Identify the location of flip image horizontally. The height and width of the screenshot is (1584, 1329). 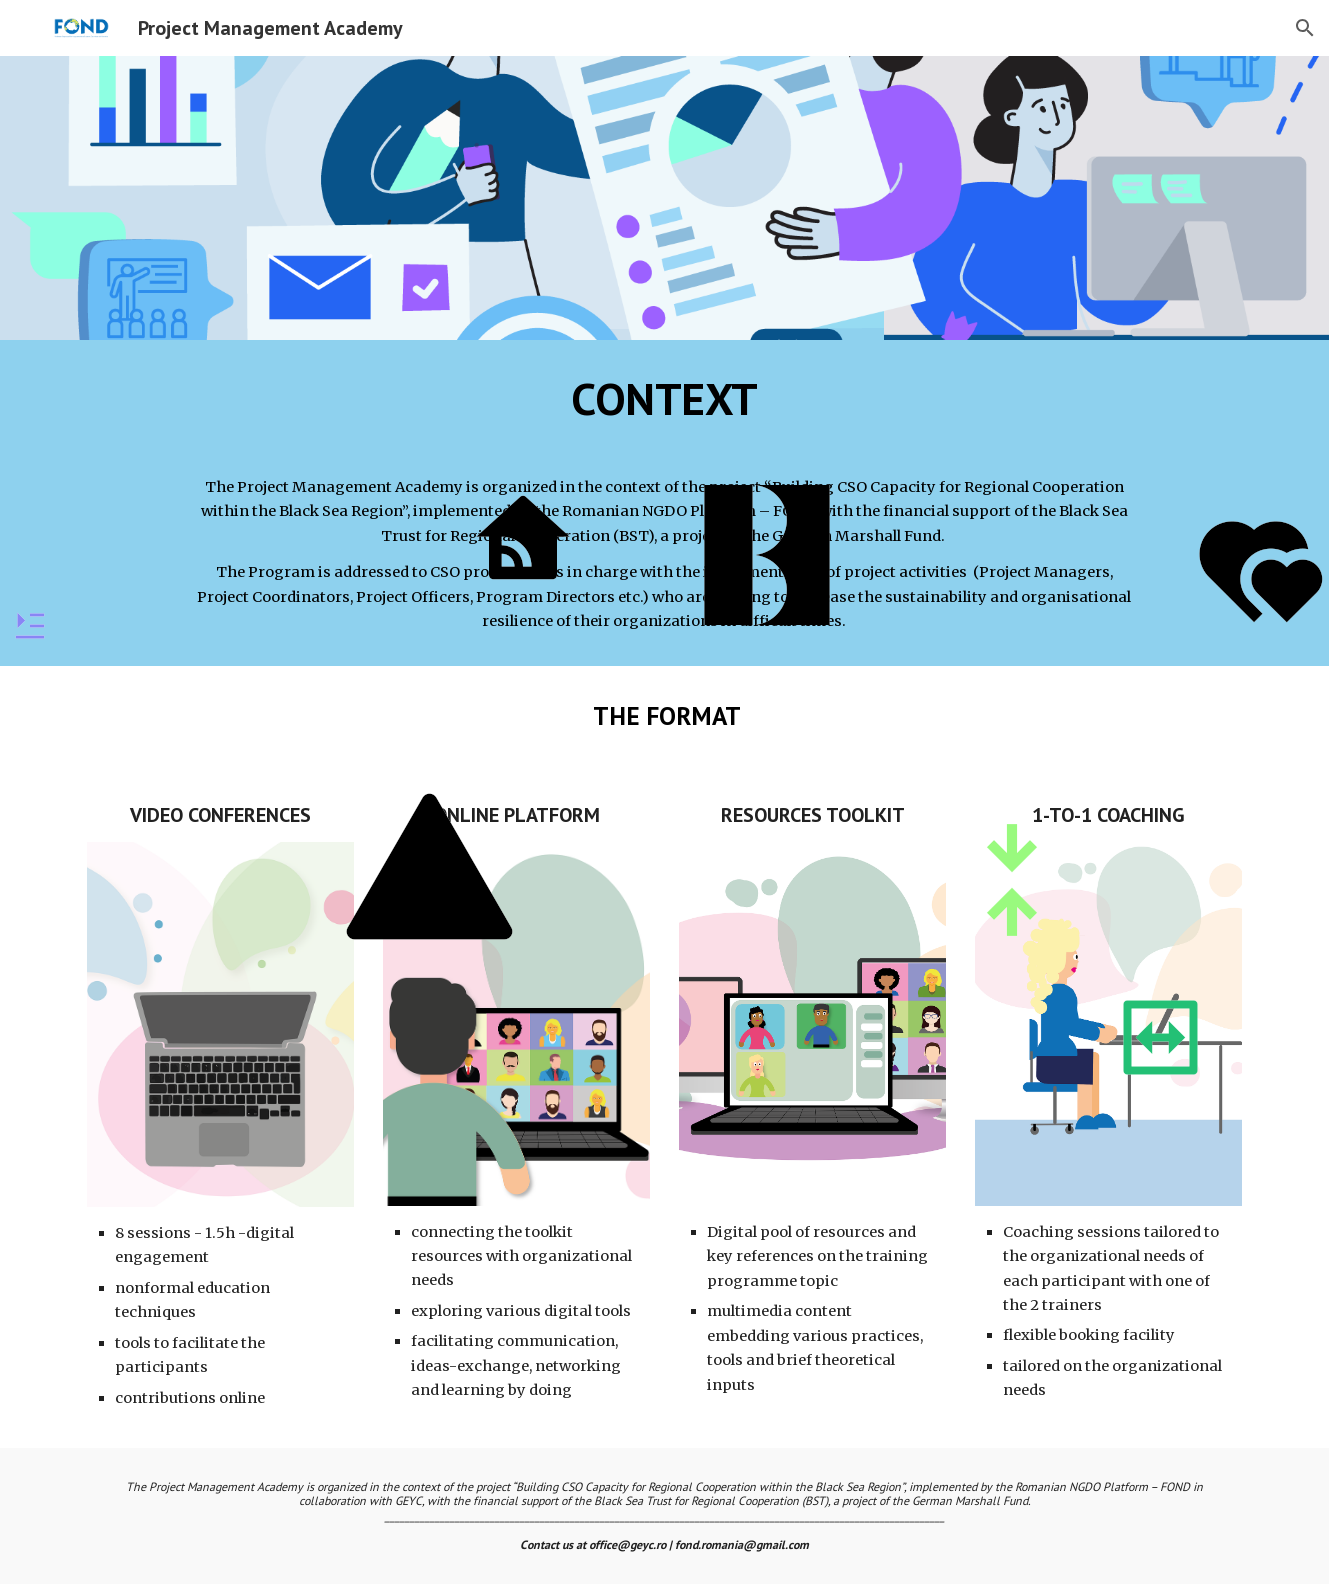
(1160, 1037).